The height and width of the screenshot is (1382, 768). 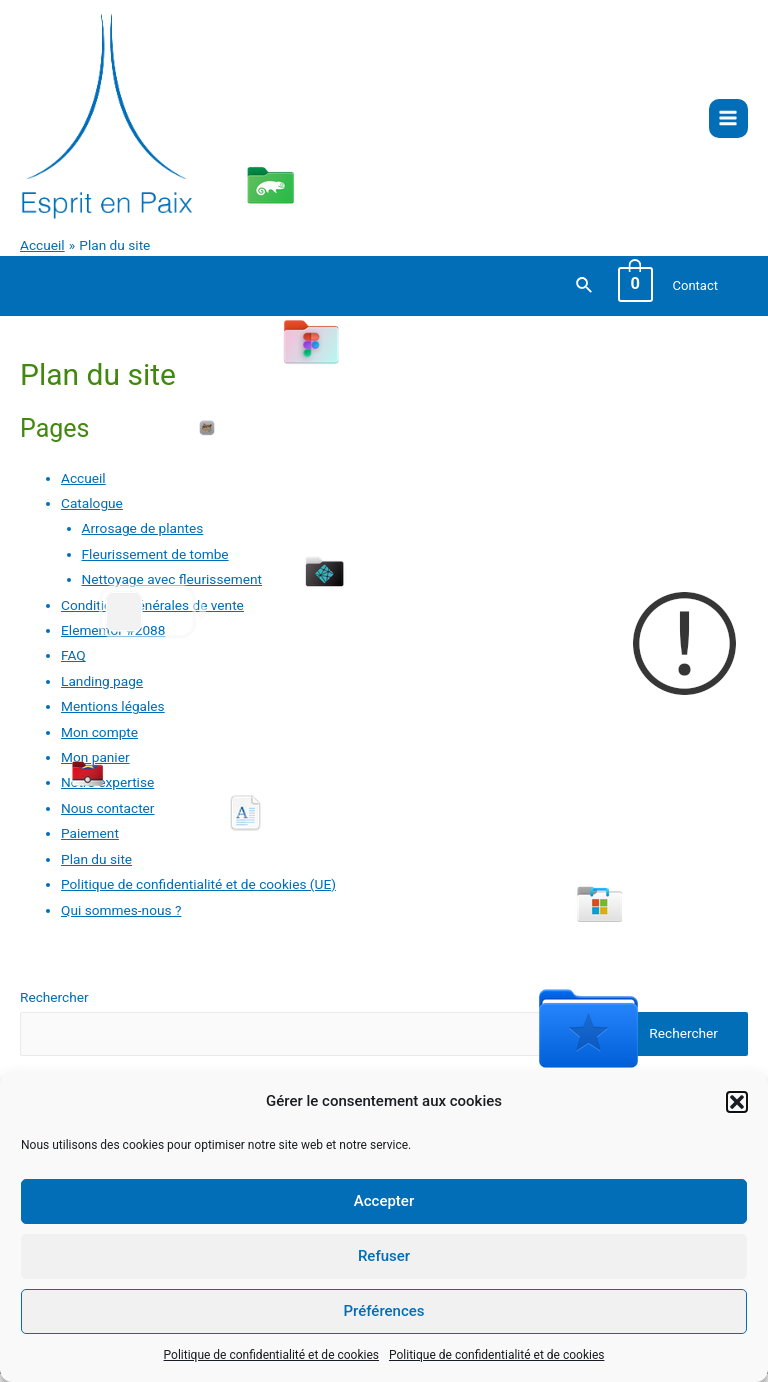 I want to click on open pokémon-themed folder, so click(x=87, y=774).